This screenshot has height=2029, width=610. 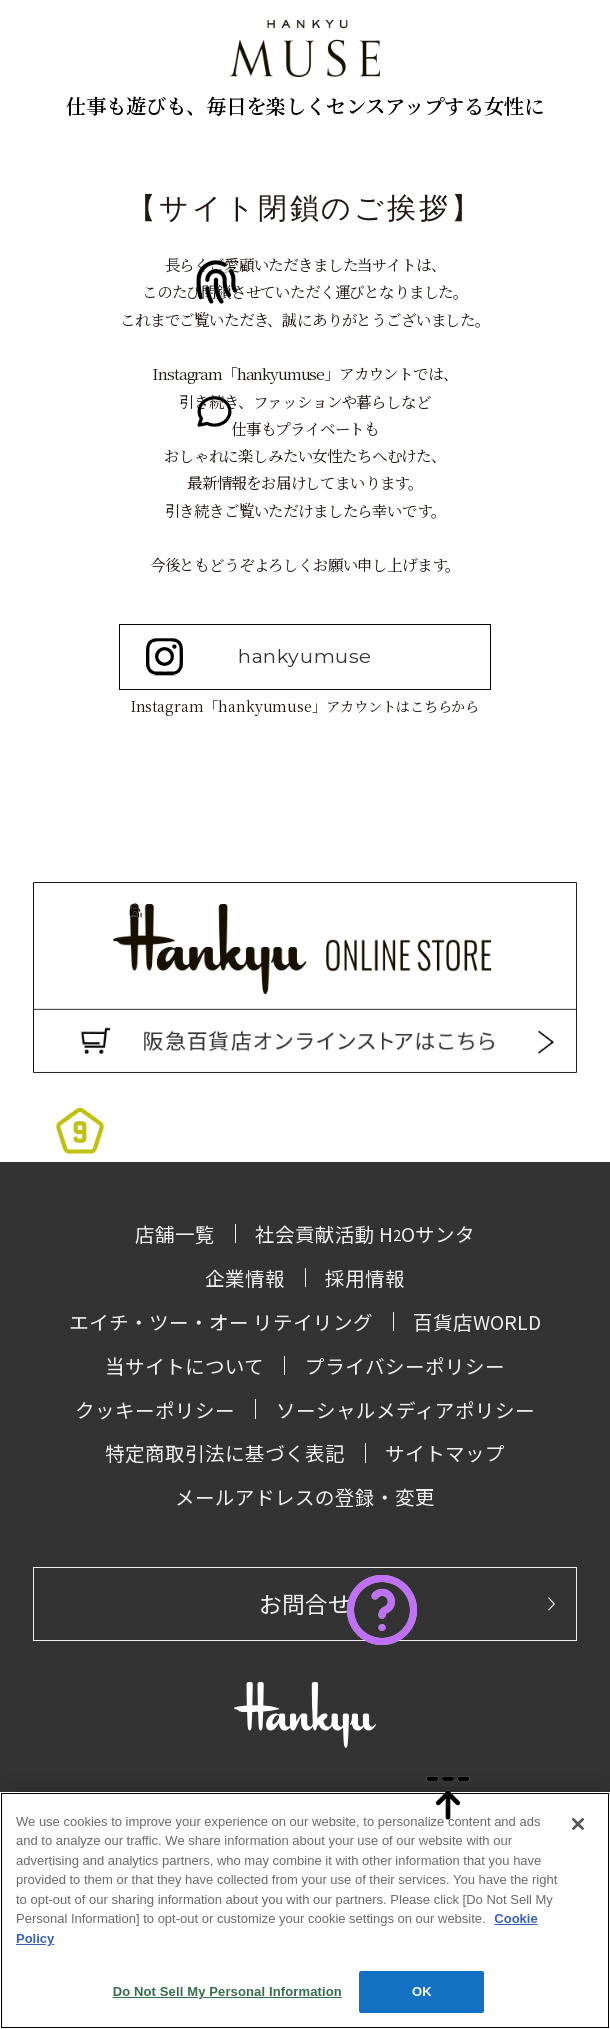 I want to click on indicates step 9 in a multi-step process, so click(x=80, y=1132).